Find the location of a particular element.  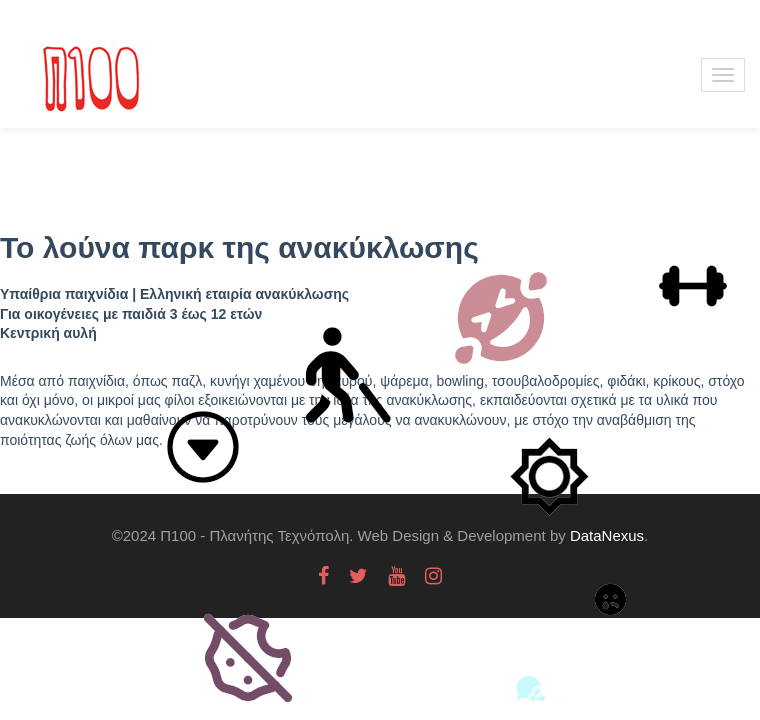

indicates accessibility features for visually impaired users is located at coordinates (343, 375).